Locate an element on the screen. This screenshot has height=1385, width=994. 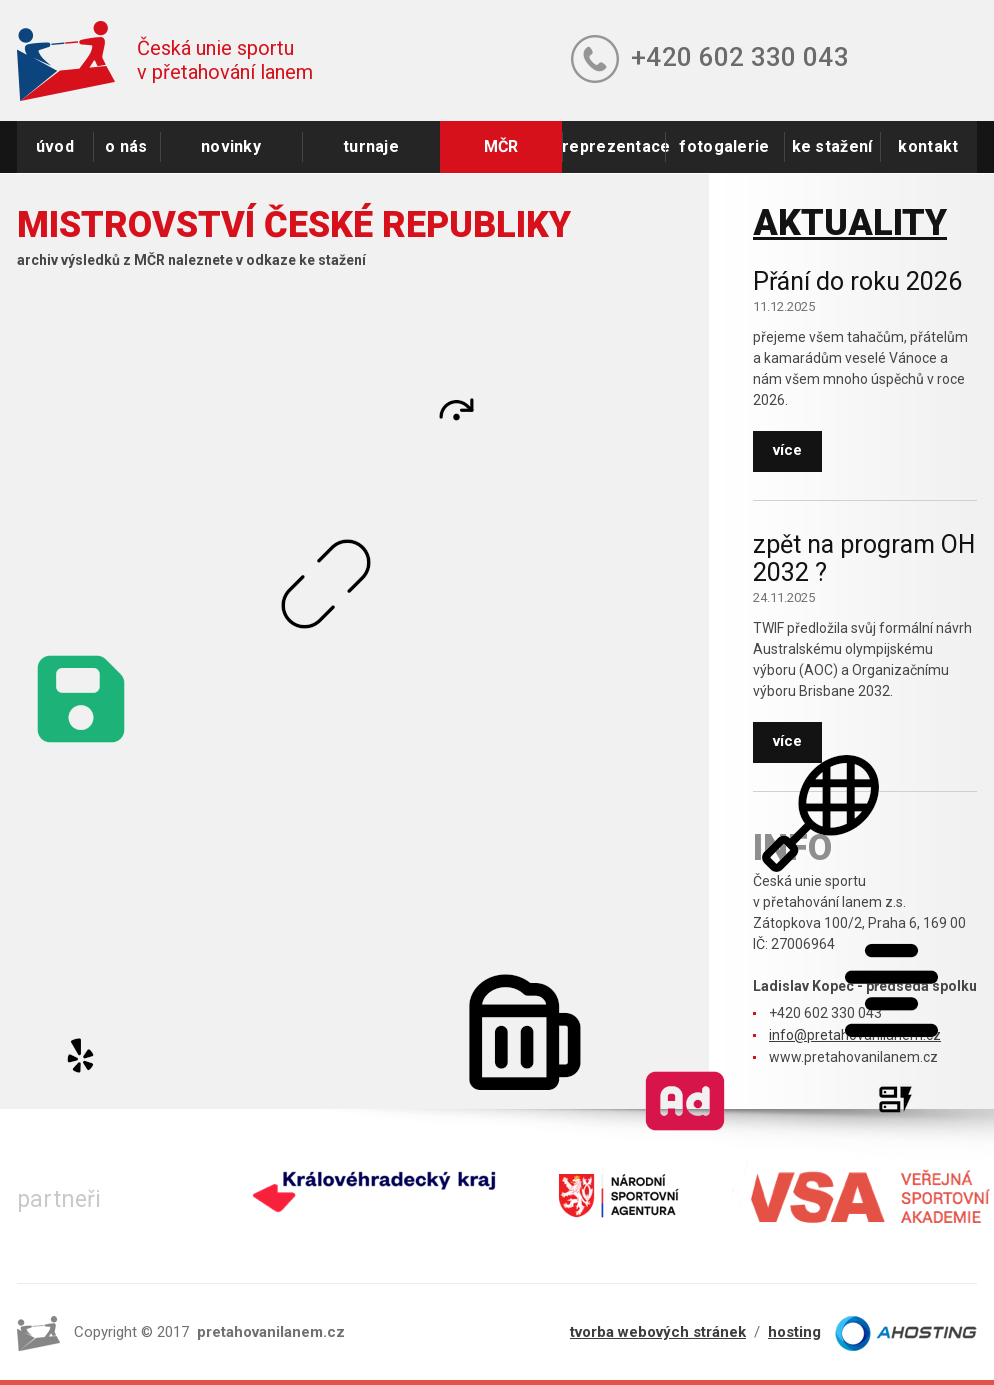
access tennis or racquet sports activities is located at coordinates (818, 815).